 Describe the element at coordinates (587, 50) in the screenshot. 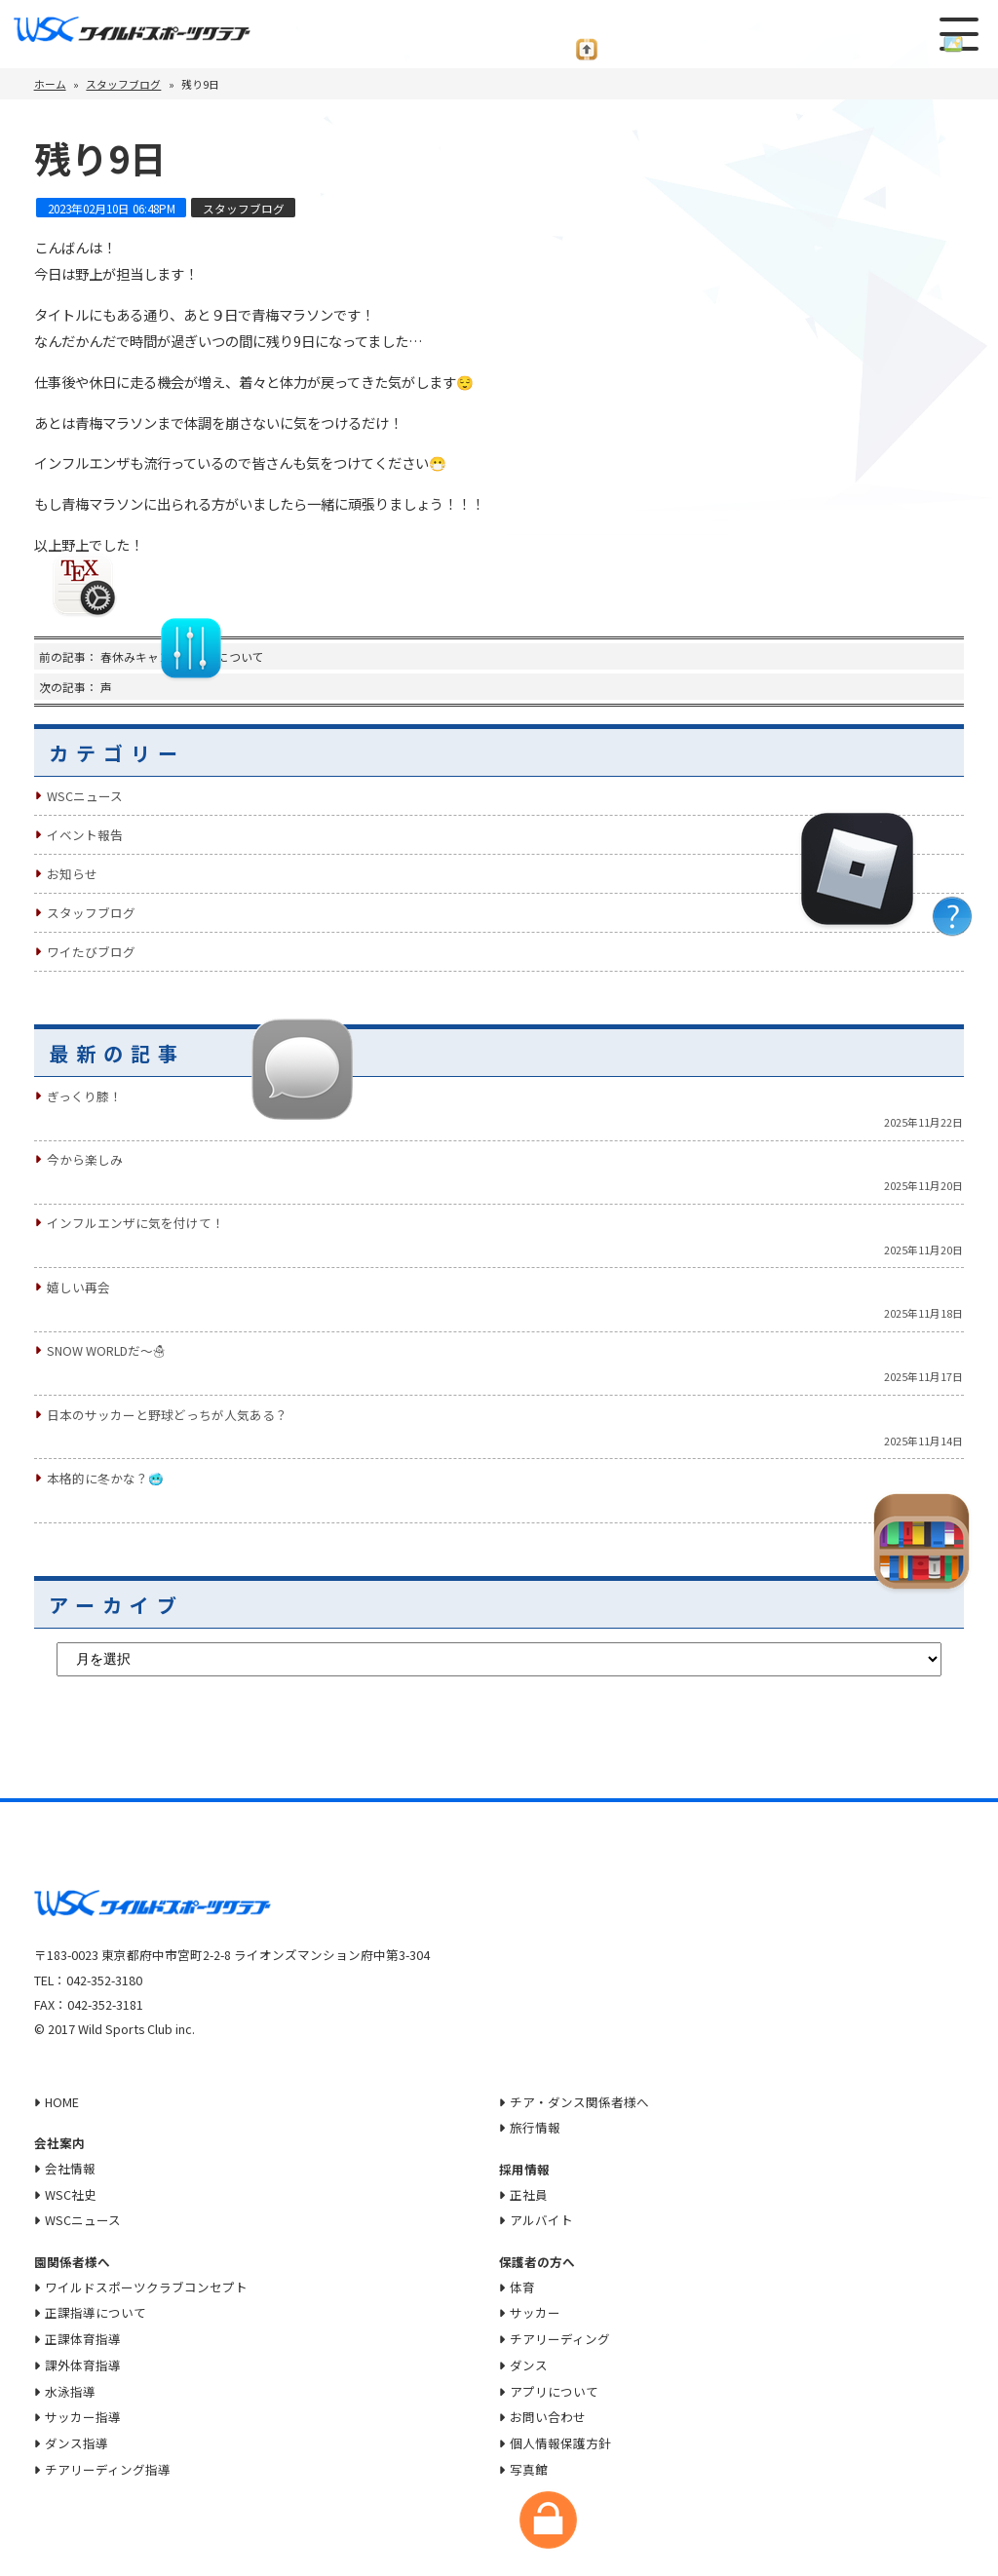

I see `system update package ready to install` at that location.